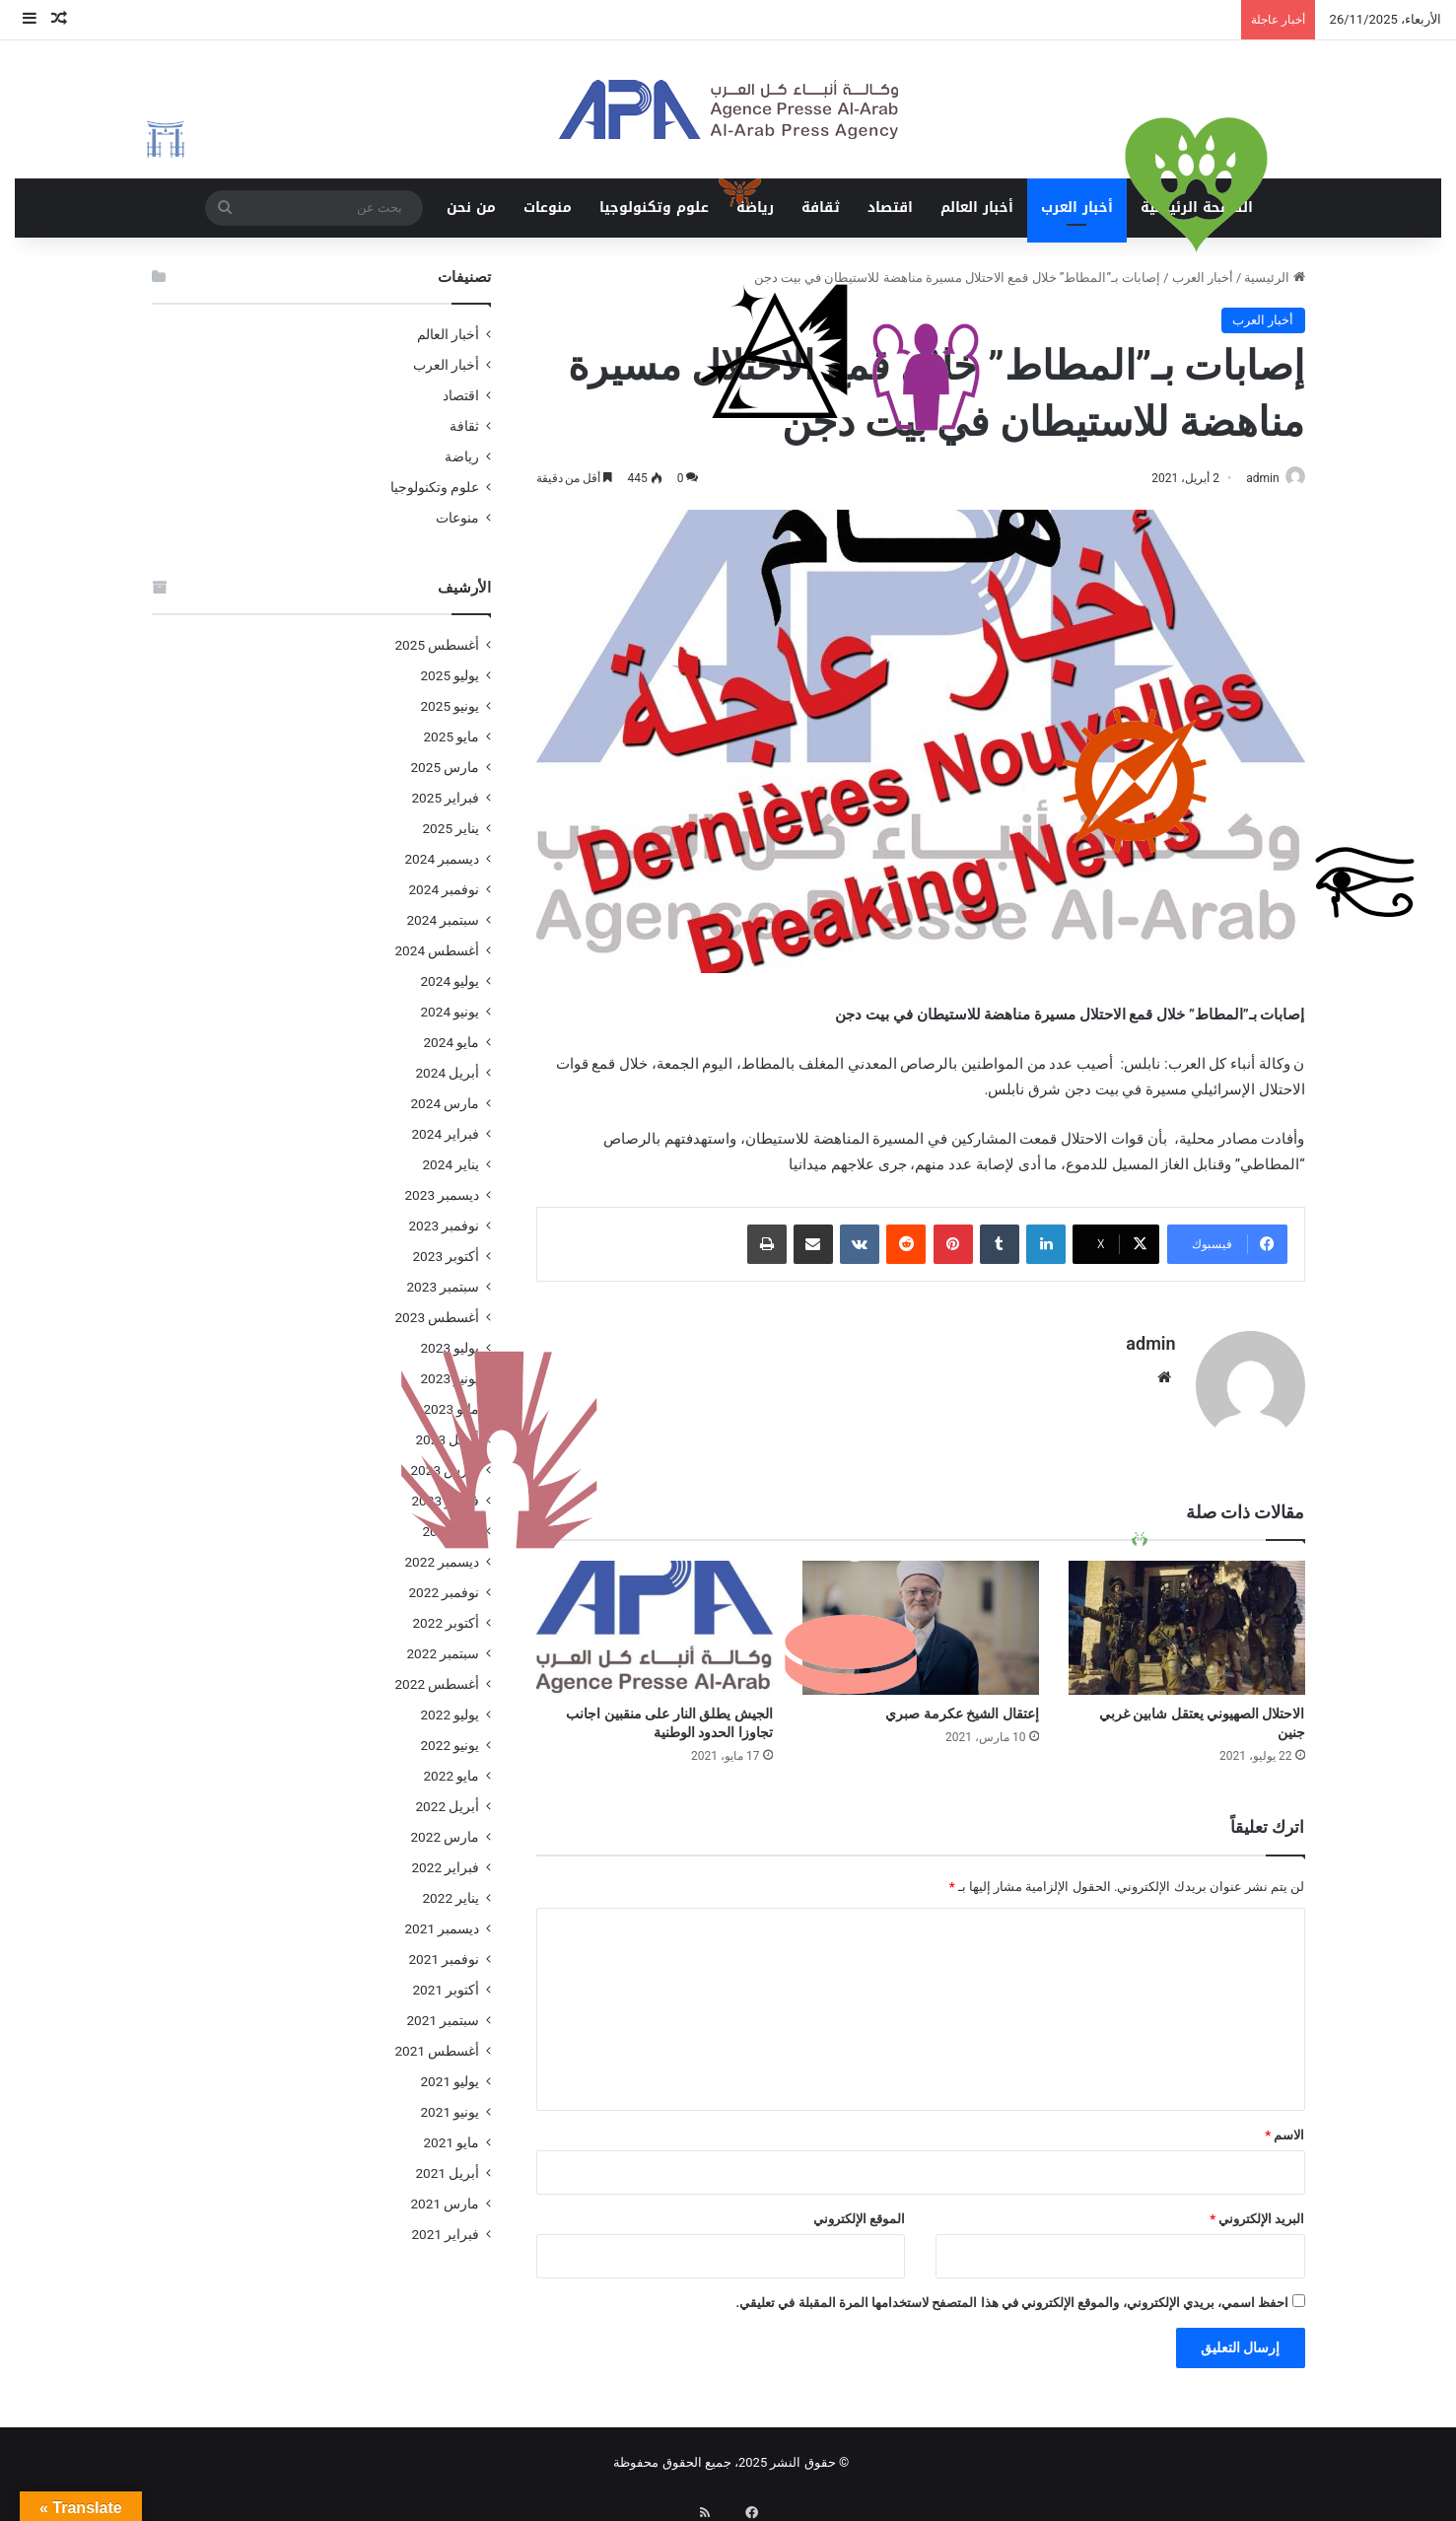 The image size is (1456, 2521). I want to click on switch to multiplayer or team mode, so click(926, 377).